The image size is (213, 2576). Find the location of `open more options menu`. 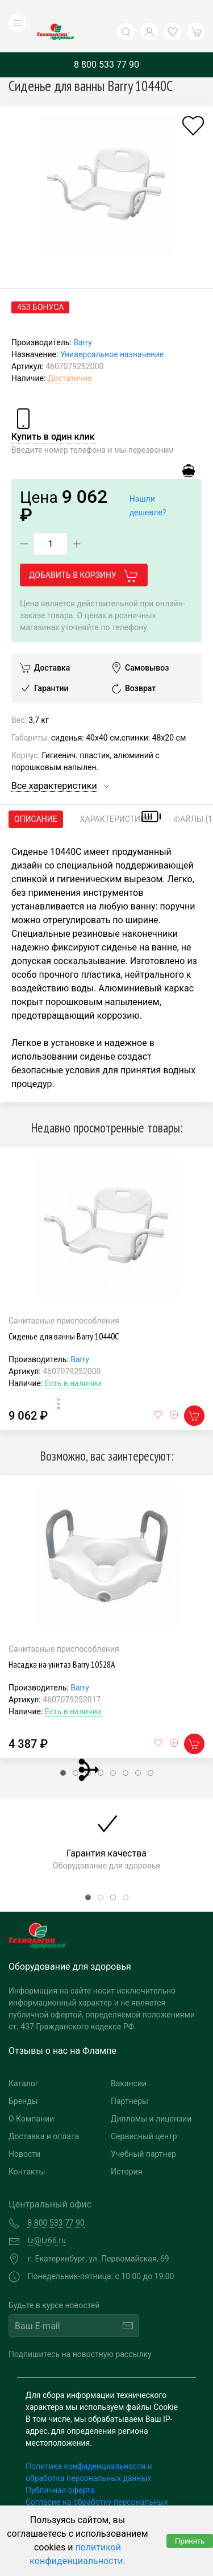

open more options menu is located at coordinates (59, 1404).